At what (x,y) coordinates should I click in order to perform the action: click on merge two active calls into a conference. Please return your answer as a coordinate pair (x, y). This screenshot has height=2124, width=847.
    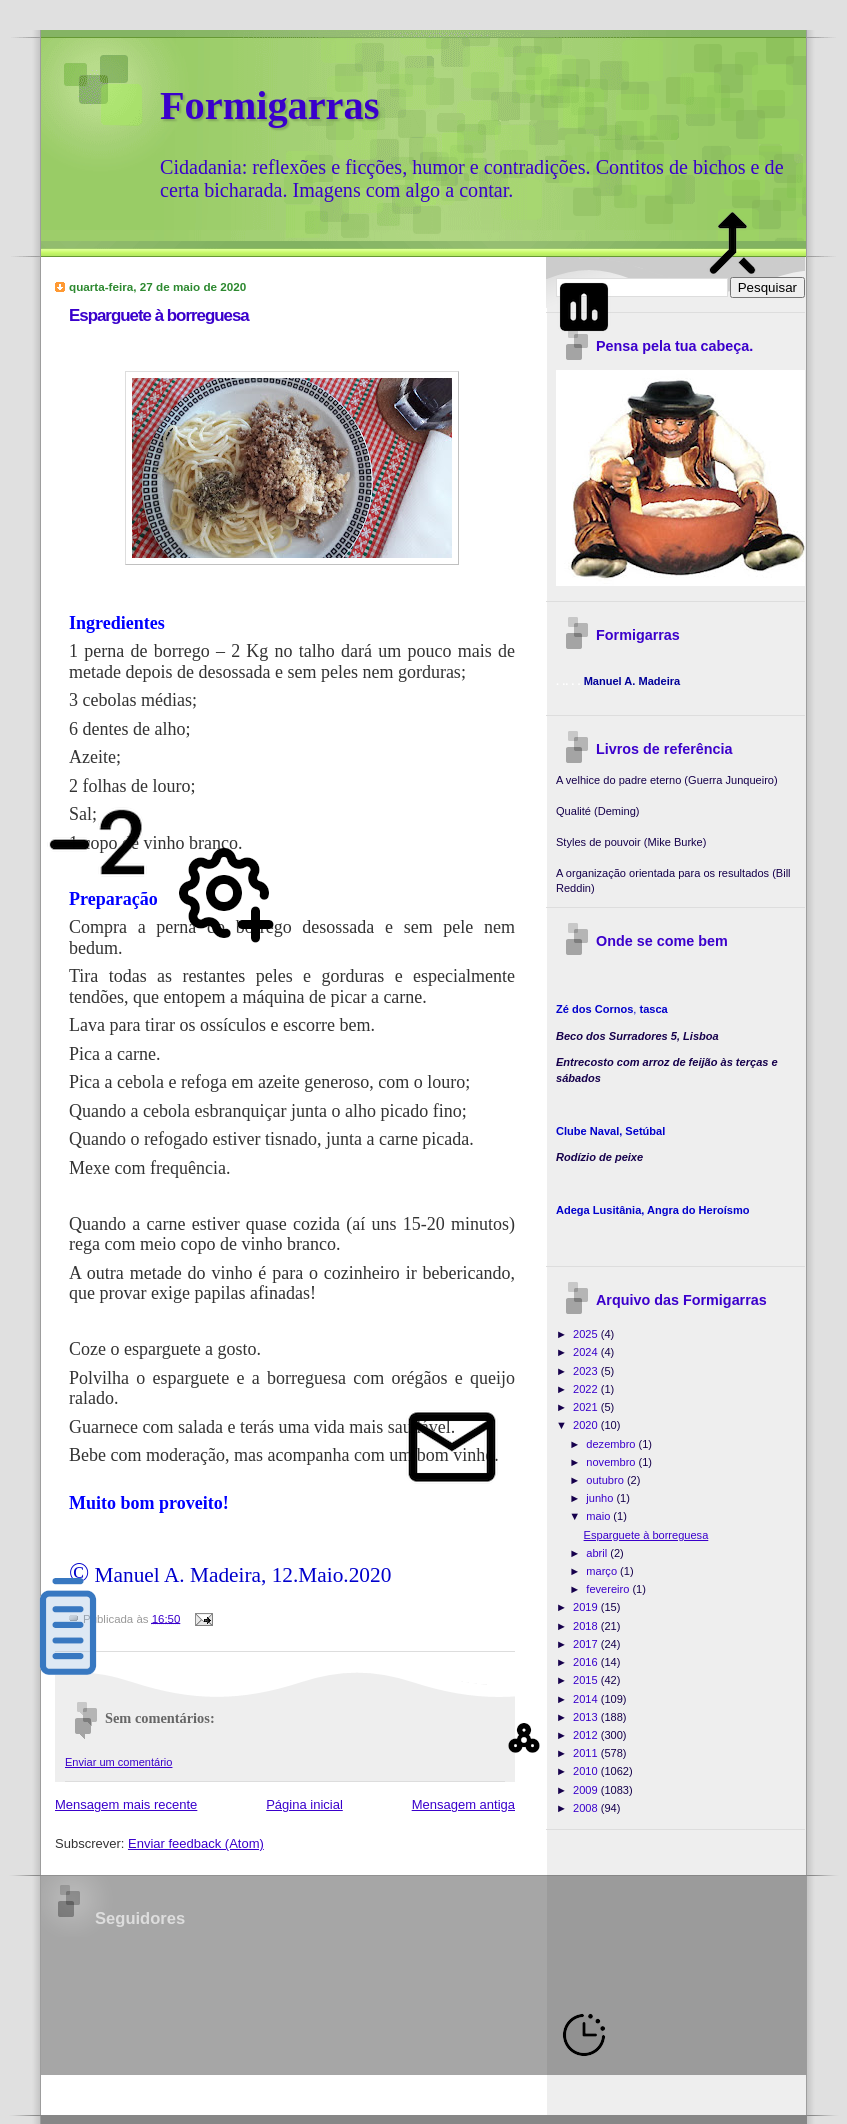
    Looking at the image, I should click on (732, 243).